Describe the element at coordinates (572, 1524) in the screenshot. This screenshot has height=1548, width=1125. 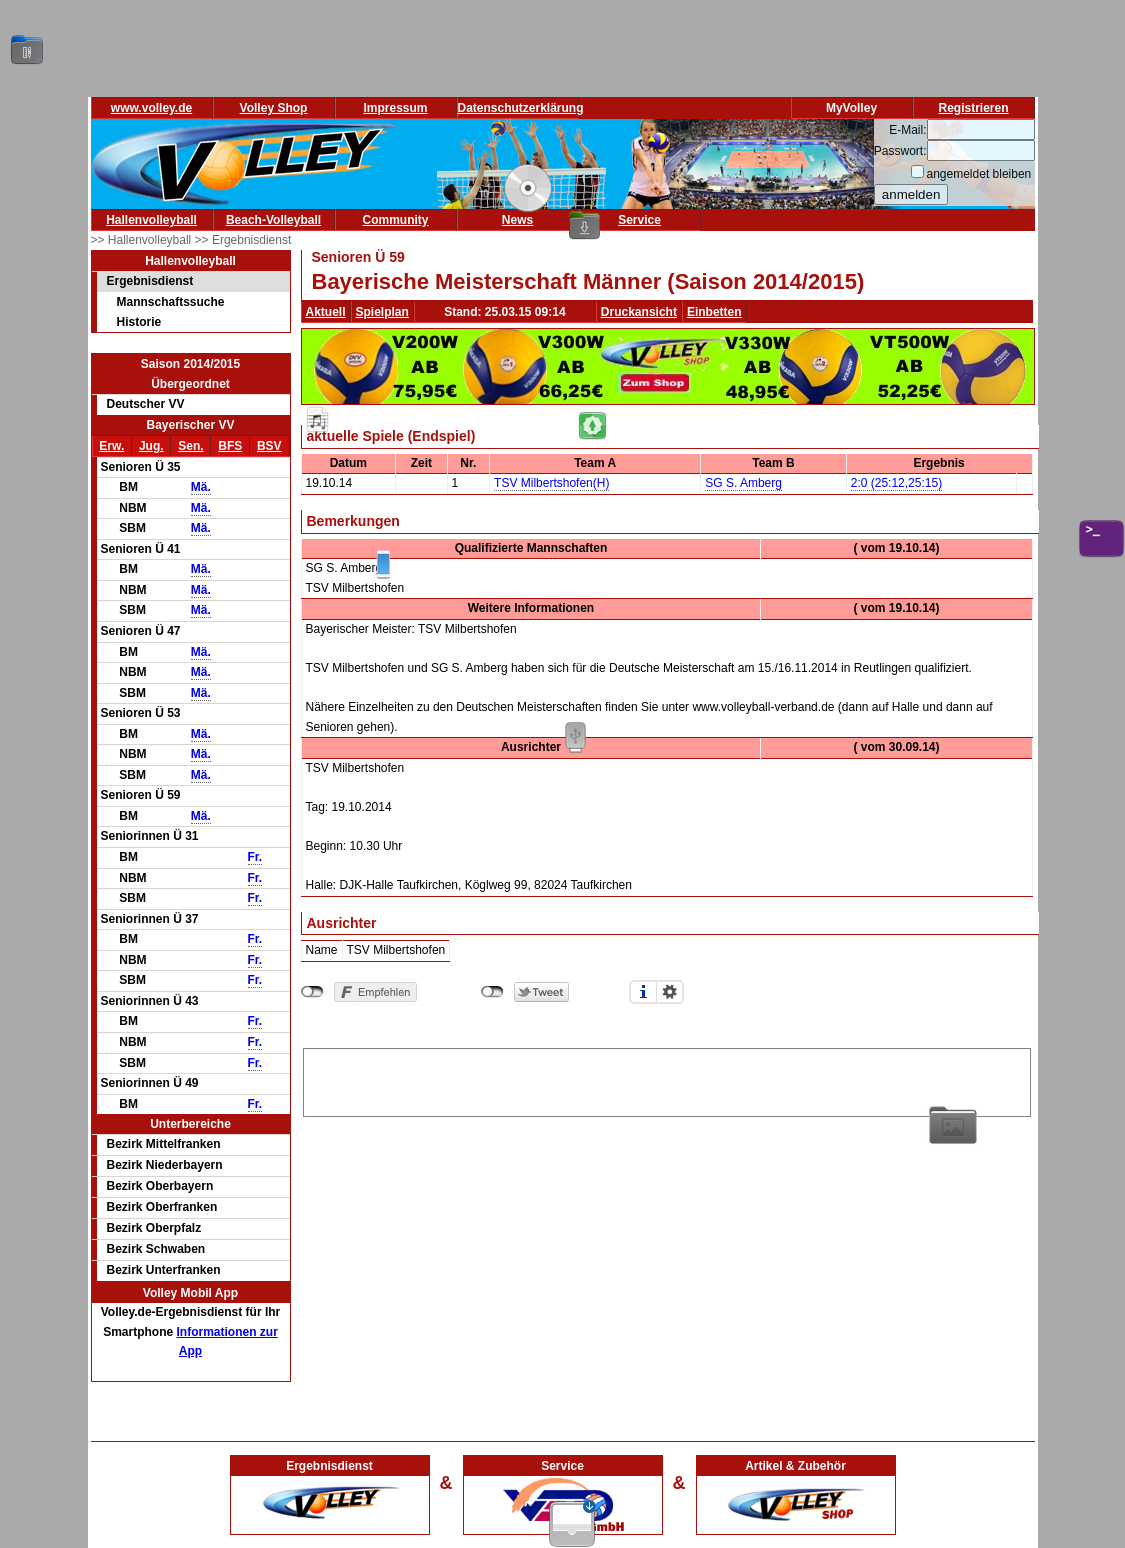
I see `open your email inbox` at that location.